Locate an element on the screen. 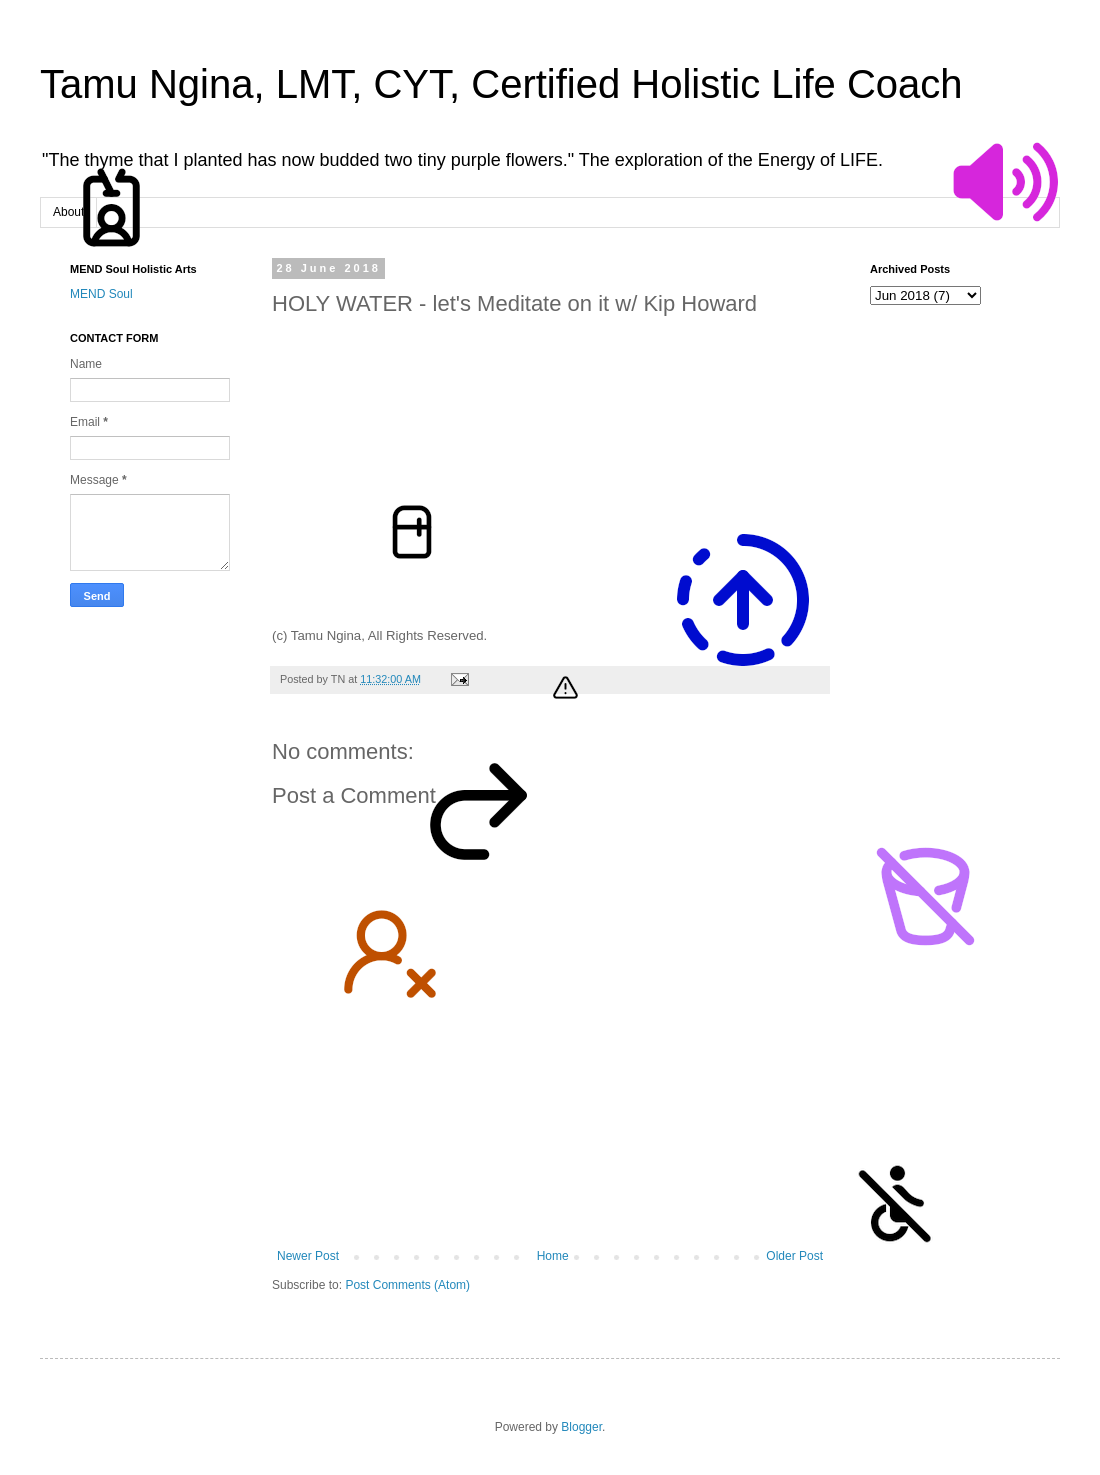  indicates a warning or alert status is located at coordinates (565, 687).